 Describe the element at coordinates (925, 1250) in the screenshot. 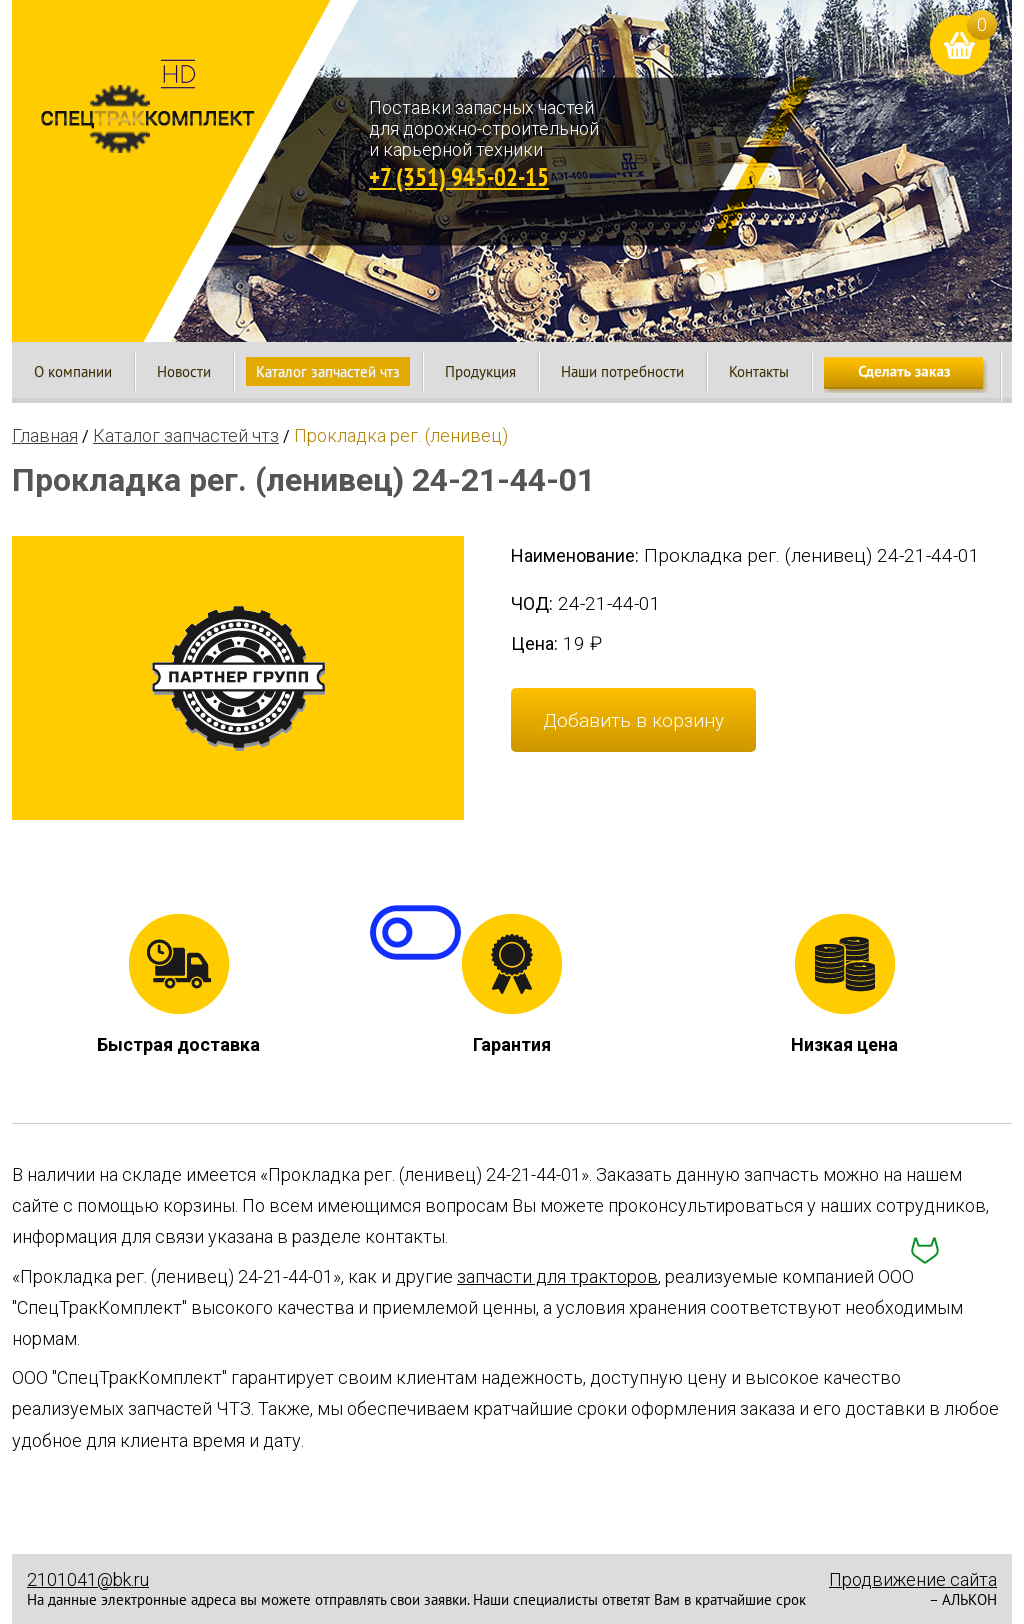

I see `open GitLab repository` at that location.